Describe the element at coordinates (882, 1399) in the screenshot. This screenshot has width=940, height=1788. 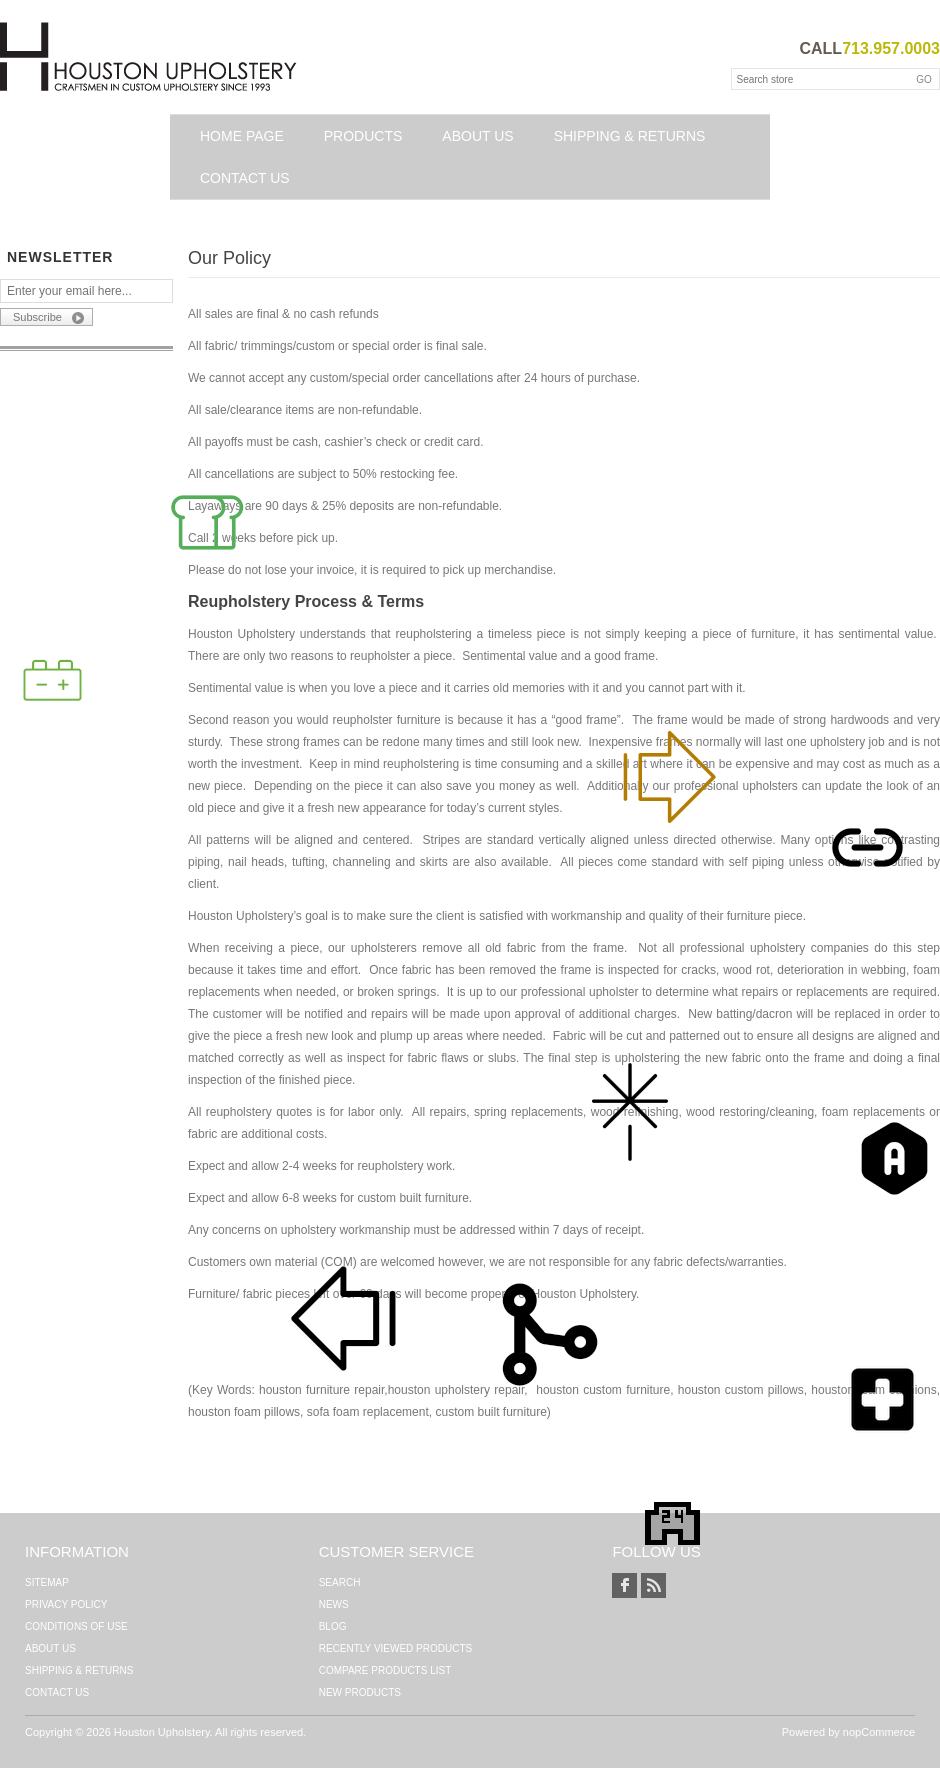
I see `find nearby hospitals or medical facilities` at that location.